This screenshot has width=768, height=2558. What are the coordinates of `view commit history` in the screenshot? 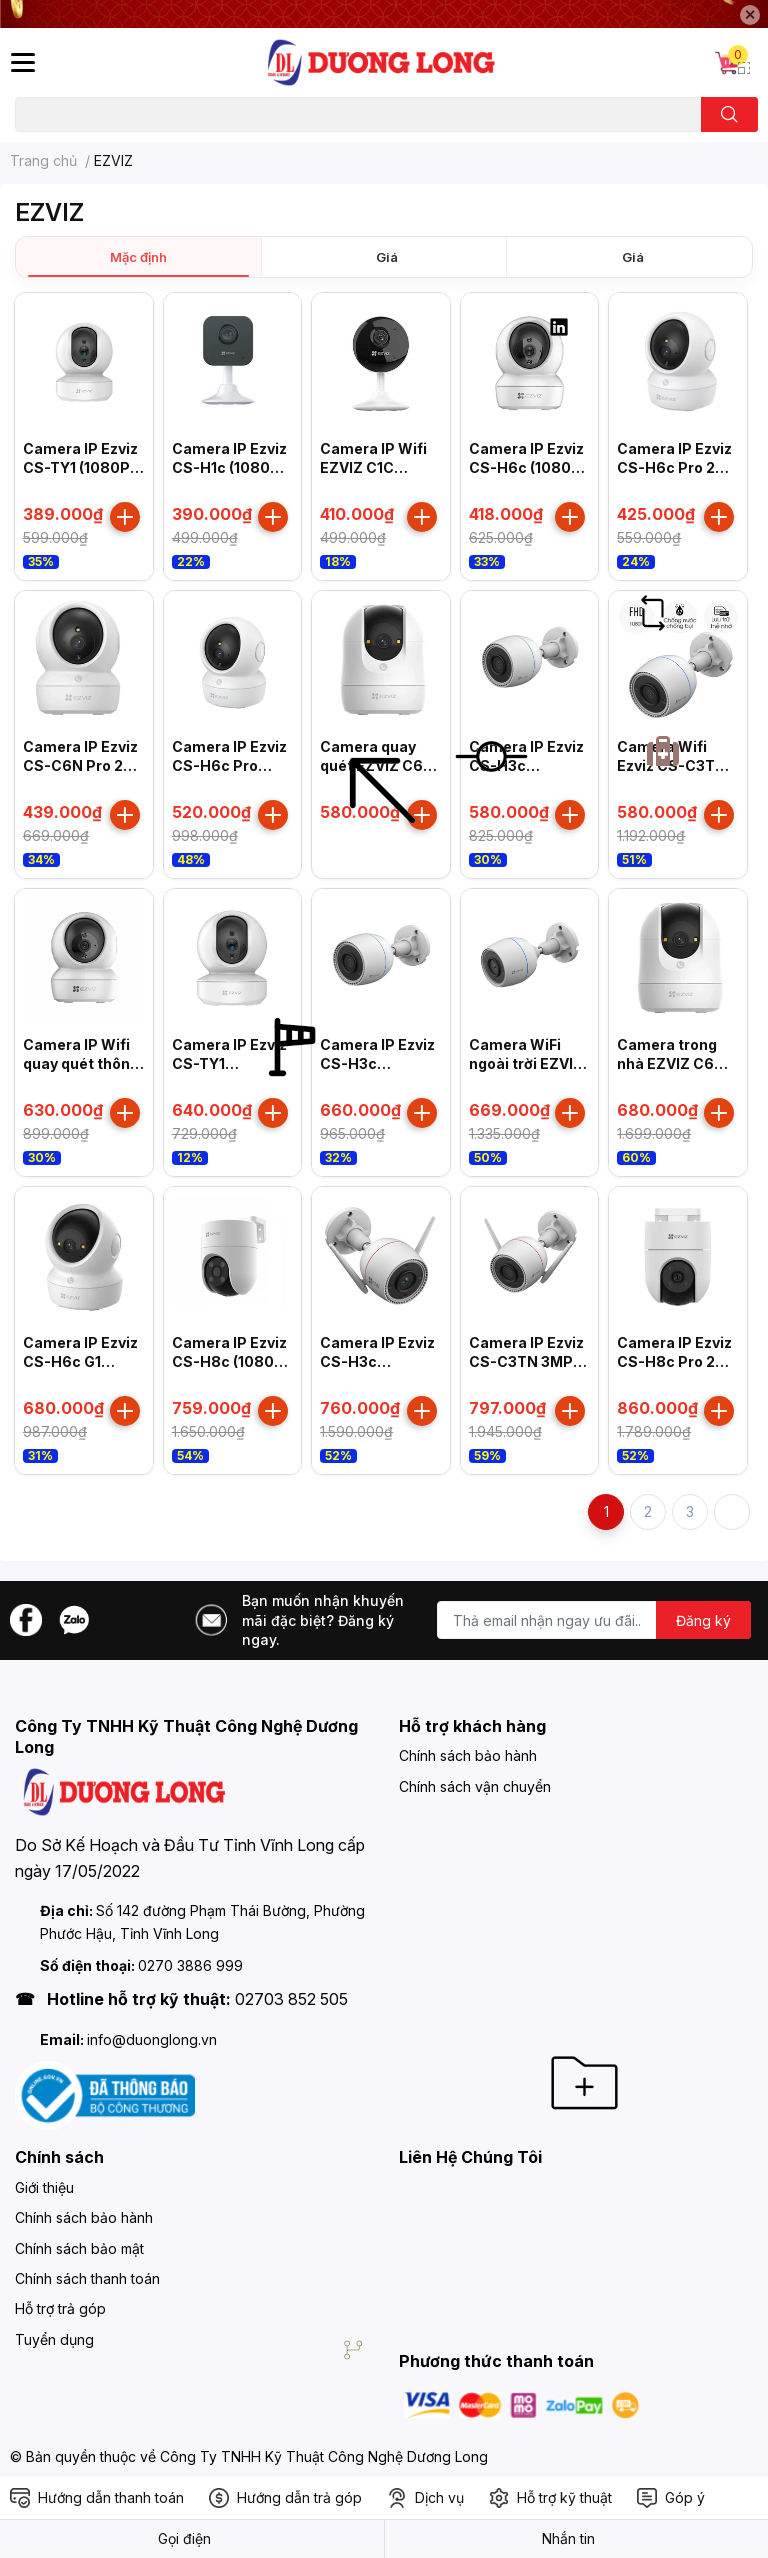 It's located at (491, 756).